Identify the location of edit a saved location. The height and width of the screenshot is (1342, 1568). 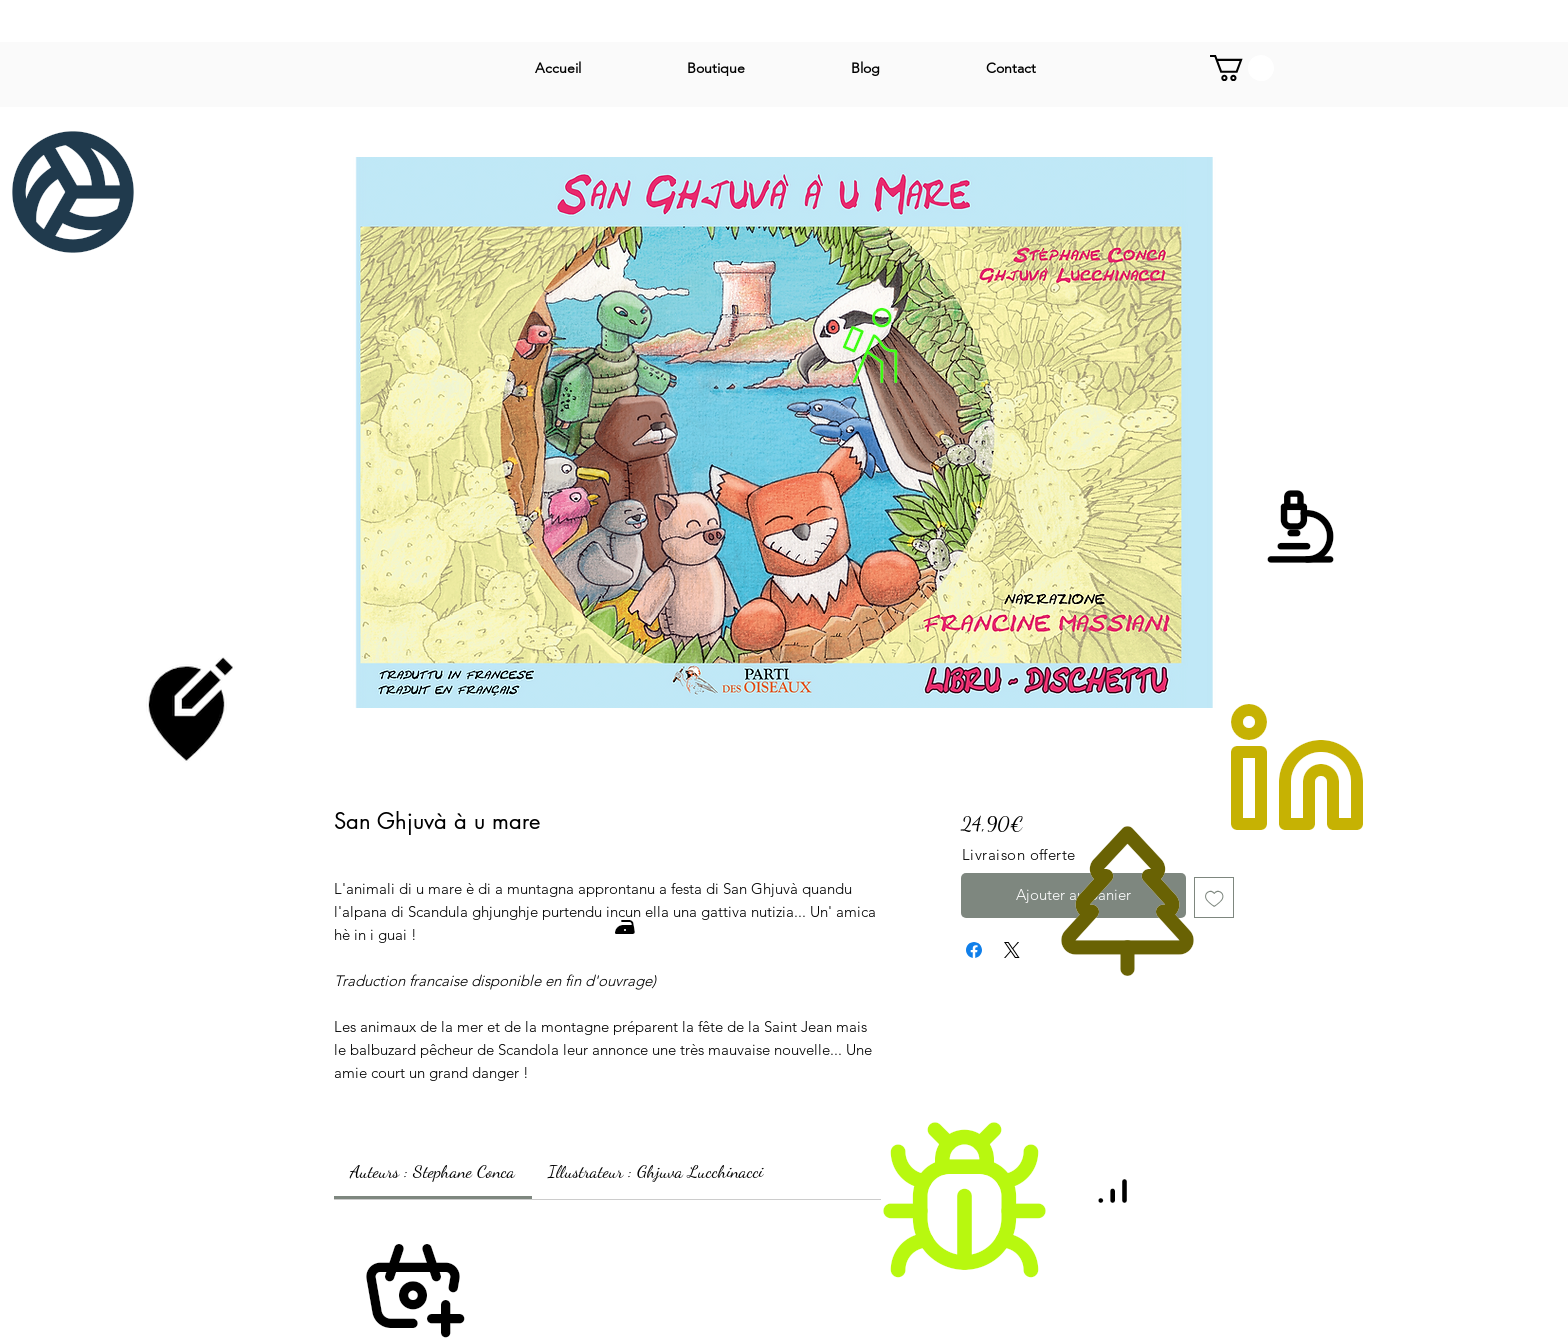
(186, 713).